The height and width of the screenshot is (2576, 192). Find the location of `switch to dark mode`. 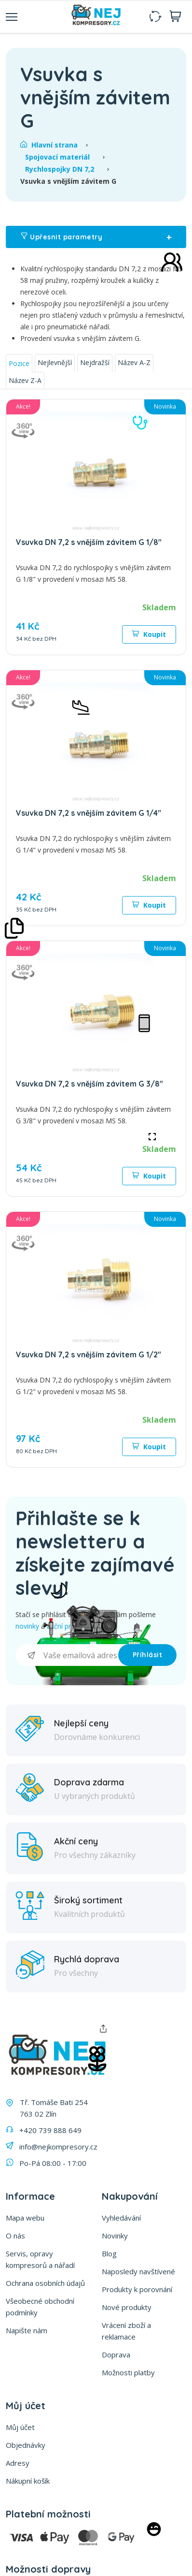

switch to dark mode is located at coordinates (58, 1590).